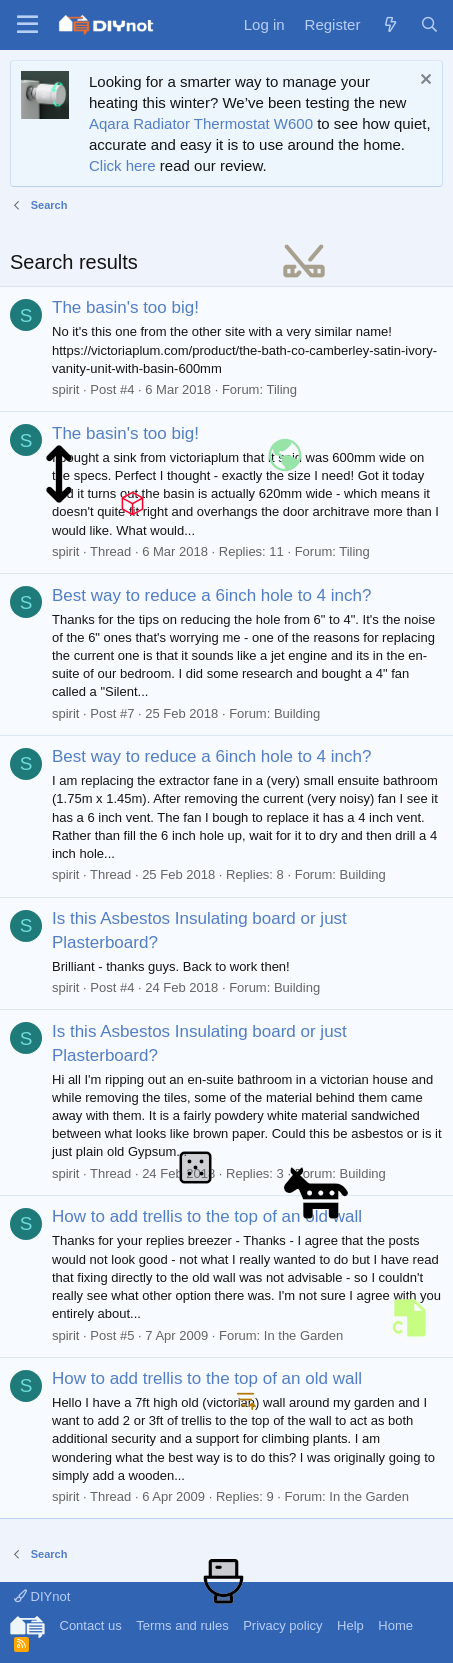 The height and width of the screenshot is (1663, 453). What do you see at coordinates (59, 474) in the screenshot?
I see `resize element vertically` at bounding box center [59, 474].